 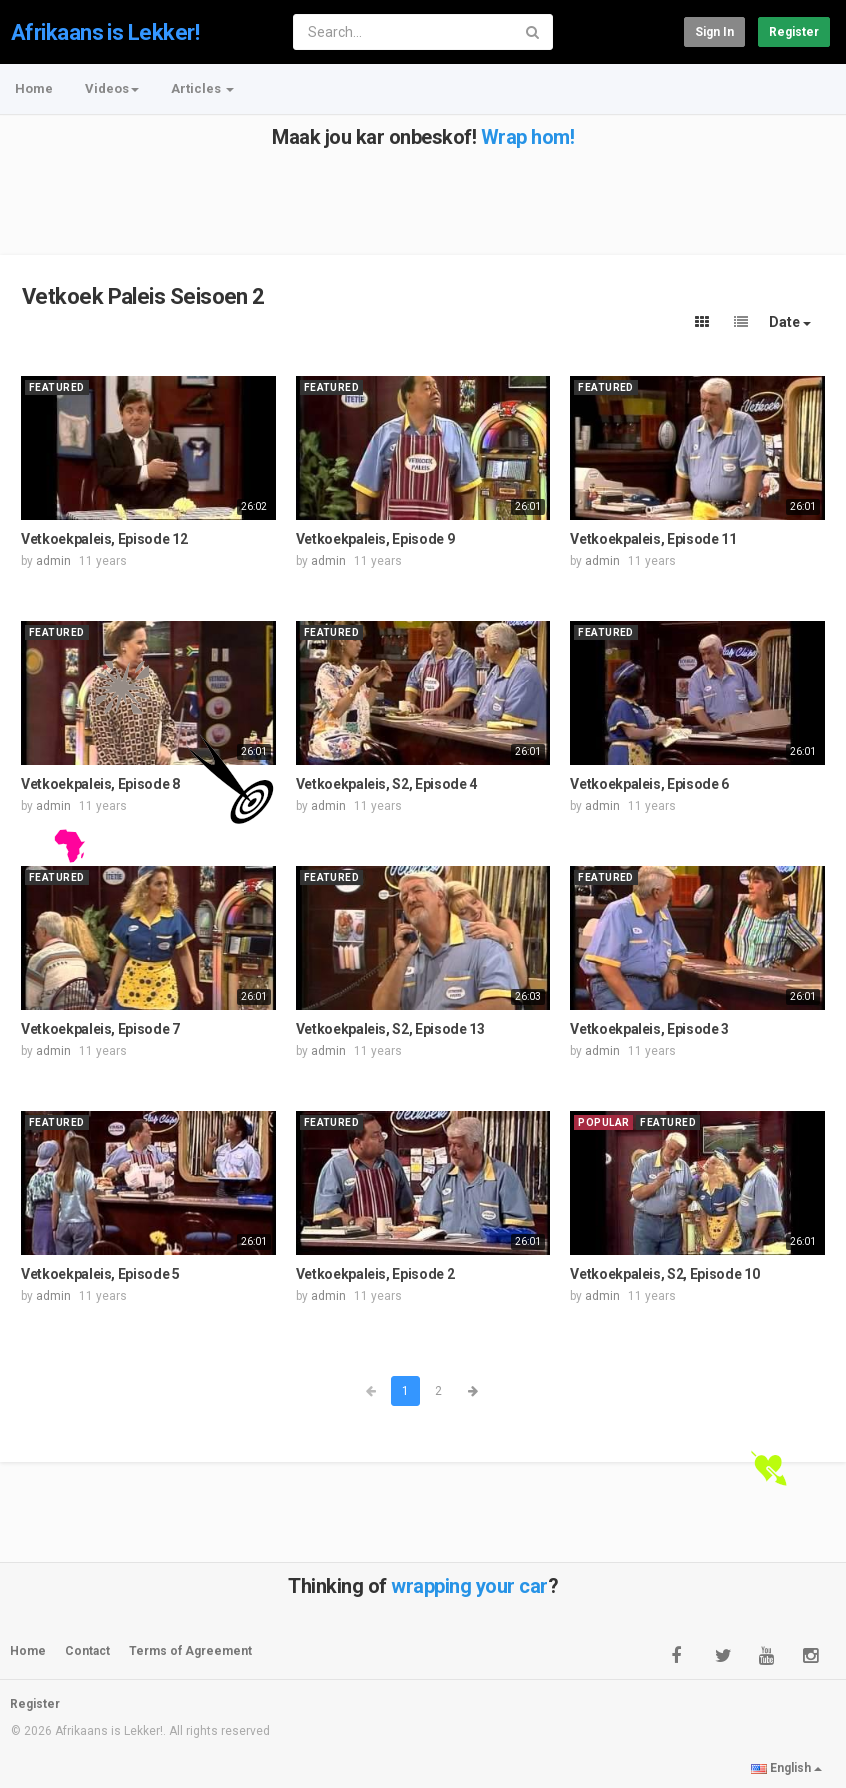 I want to click on indicates accurate shot or precision achieved, so click(x=228, y=779).